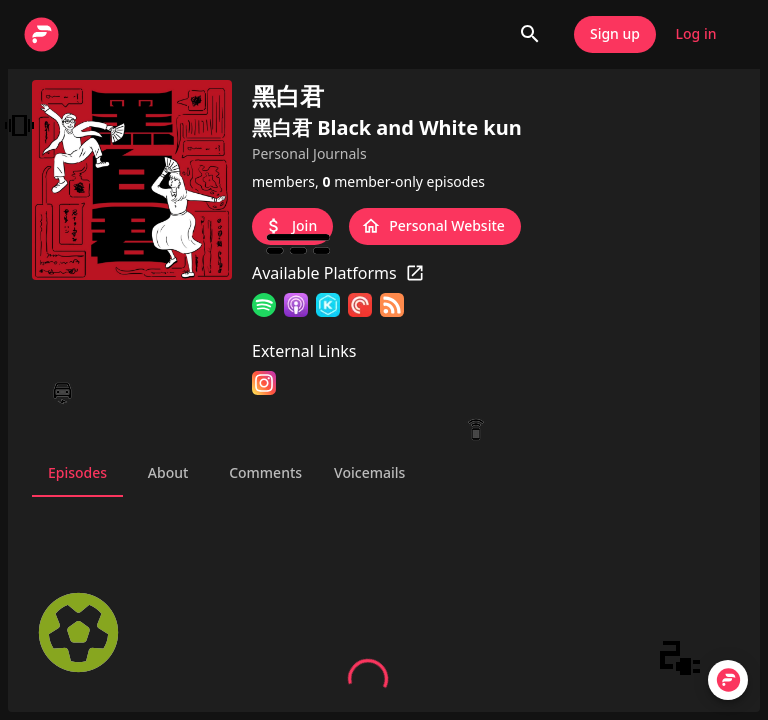 The width and height of the screenshot is (768, 720). What do you see at coordinates (78, 632) in the screenshot?
I see `access sports or soccer-related content` at bounding box center [78, 632].